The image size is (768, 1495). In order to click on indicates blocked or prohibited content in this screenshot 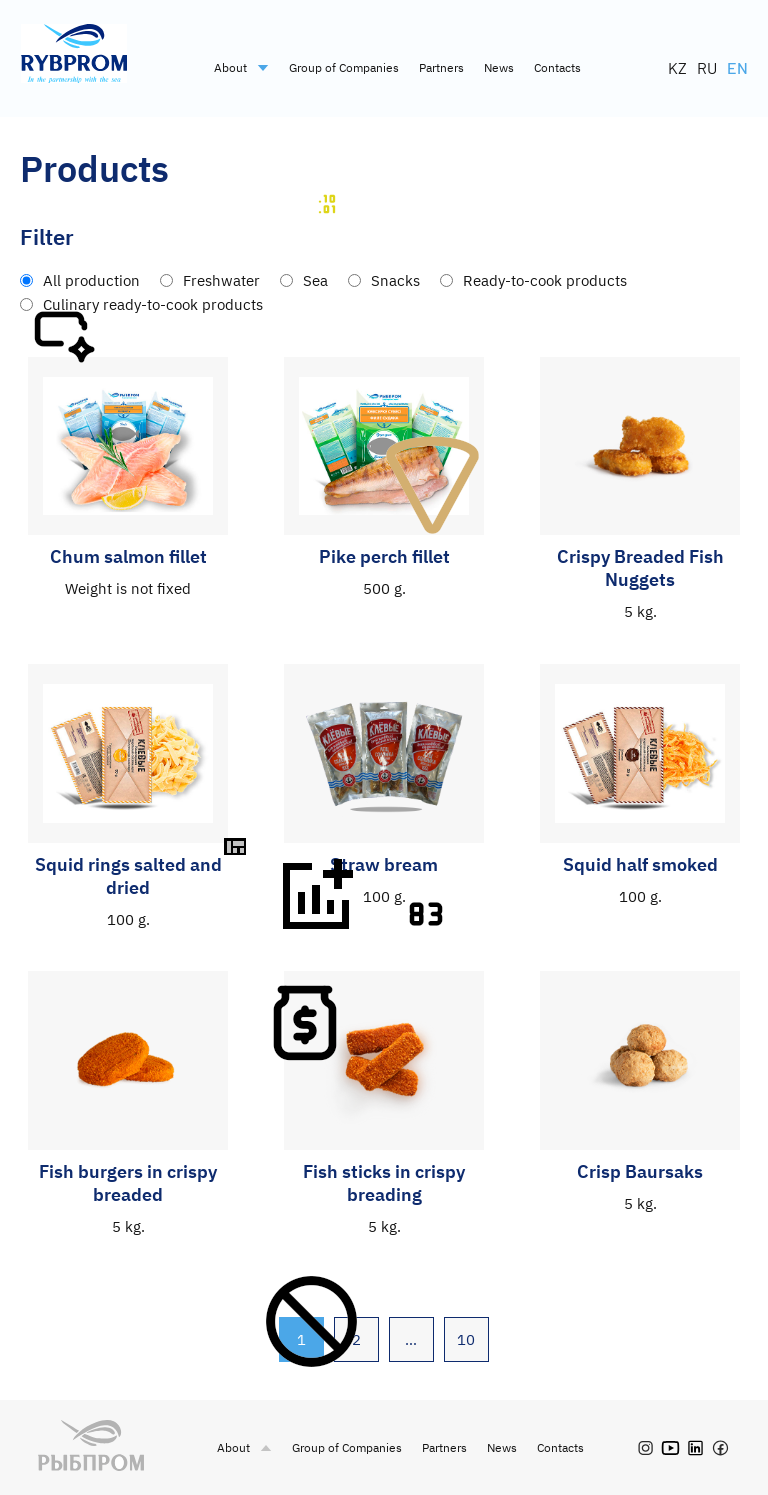, I will do `click(311, 1321)`.